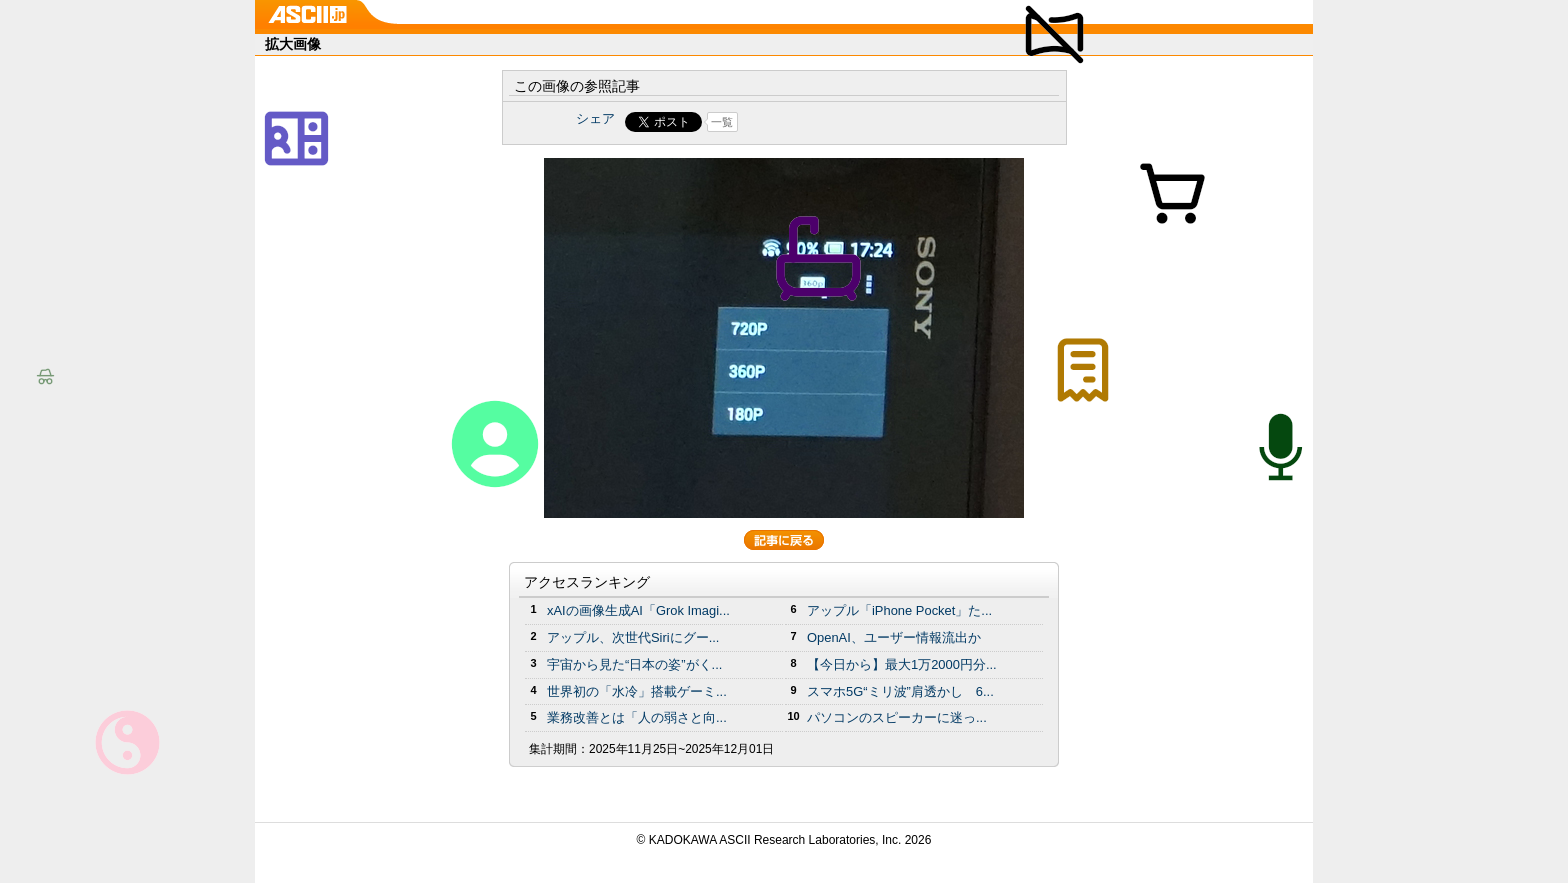 The width and height of the screenshot is (1568, 883). What do you see at coordinates (127, 742) in the screenshot?
I see `toggle balance or harmony mode` at bounding box center [127, 742].